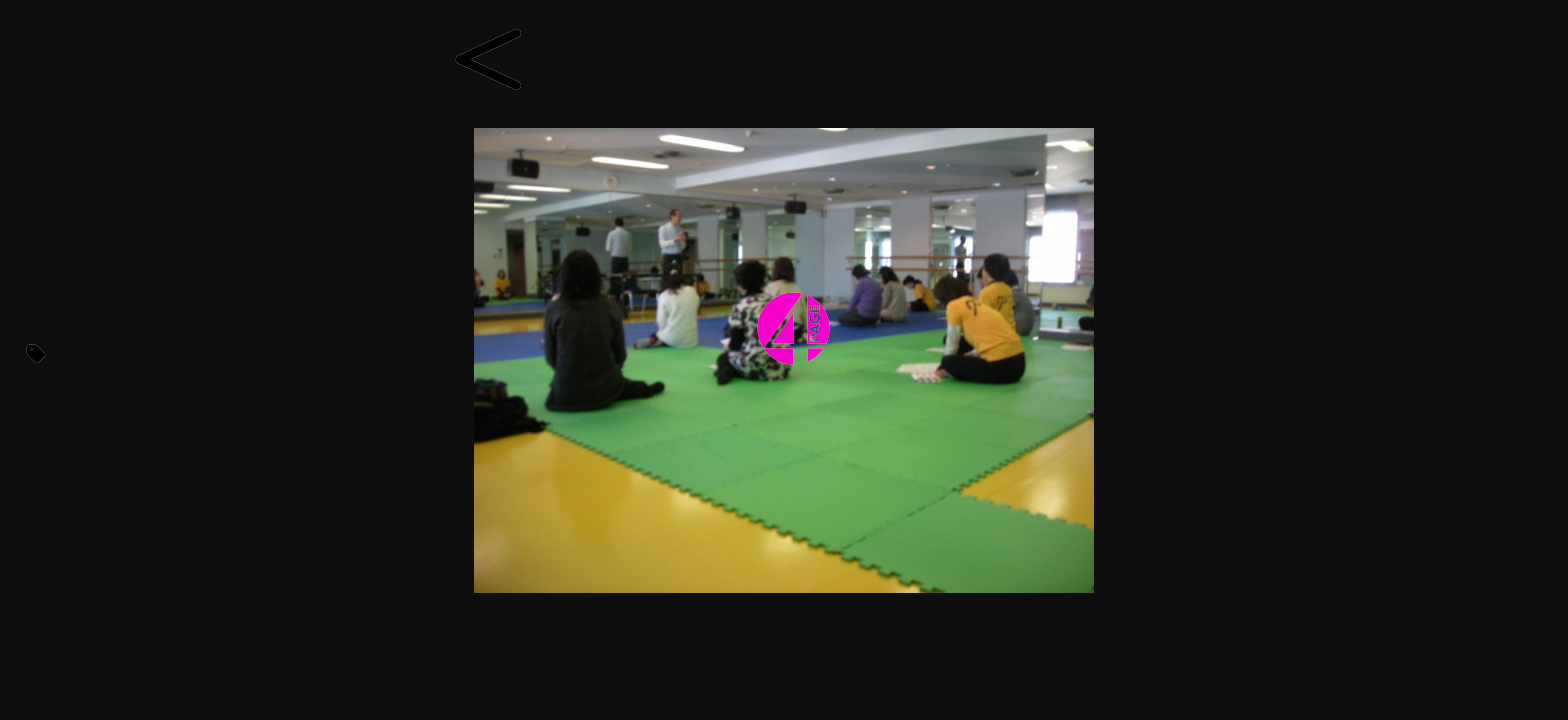 This screenshot has width=1568, height=720. Describe the element at coordinates (490, 59) in the screenshot. I see `navigate back to the previous screen` at that location.